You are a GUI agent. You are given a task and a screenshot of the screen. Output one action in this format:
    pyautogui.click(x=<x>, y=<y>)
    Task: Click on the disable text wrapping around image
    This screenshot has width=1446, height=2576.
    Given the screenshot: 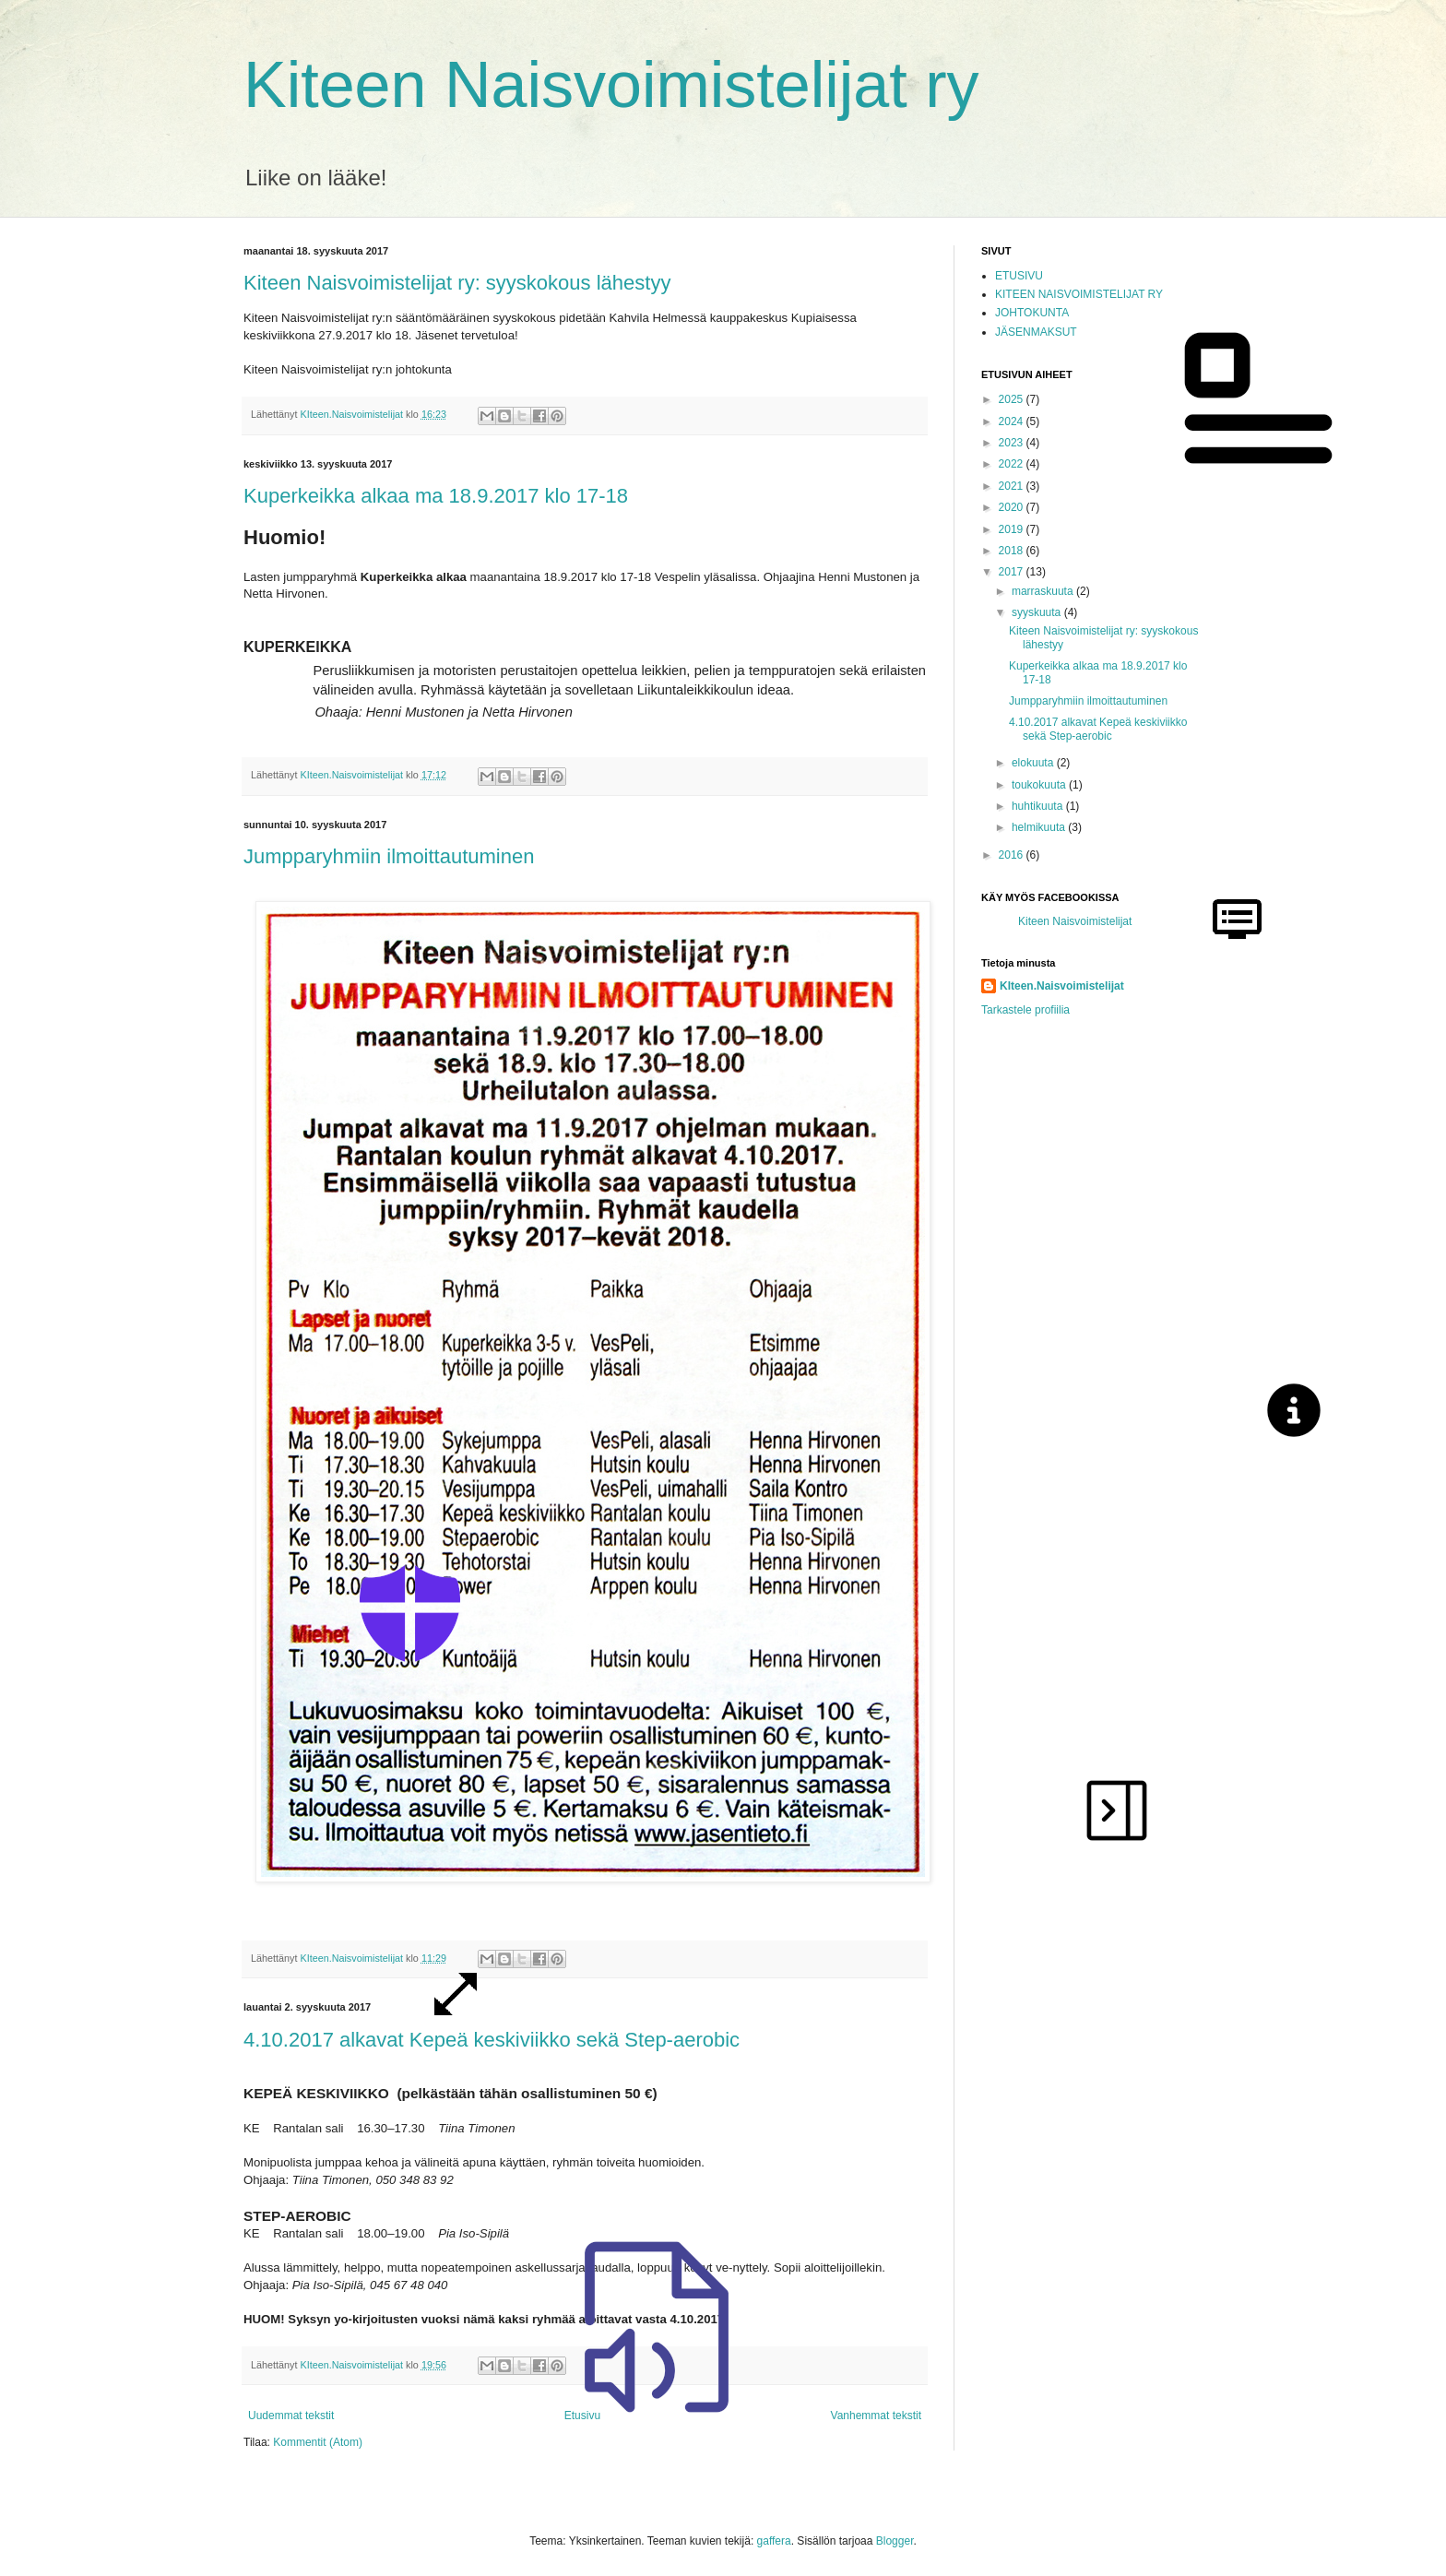 What is the action you would take?
    pyautogui.click(x=1258, y=398)
    